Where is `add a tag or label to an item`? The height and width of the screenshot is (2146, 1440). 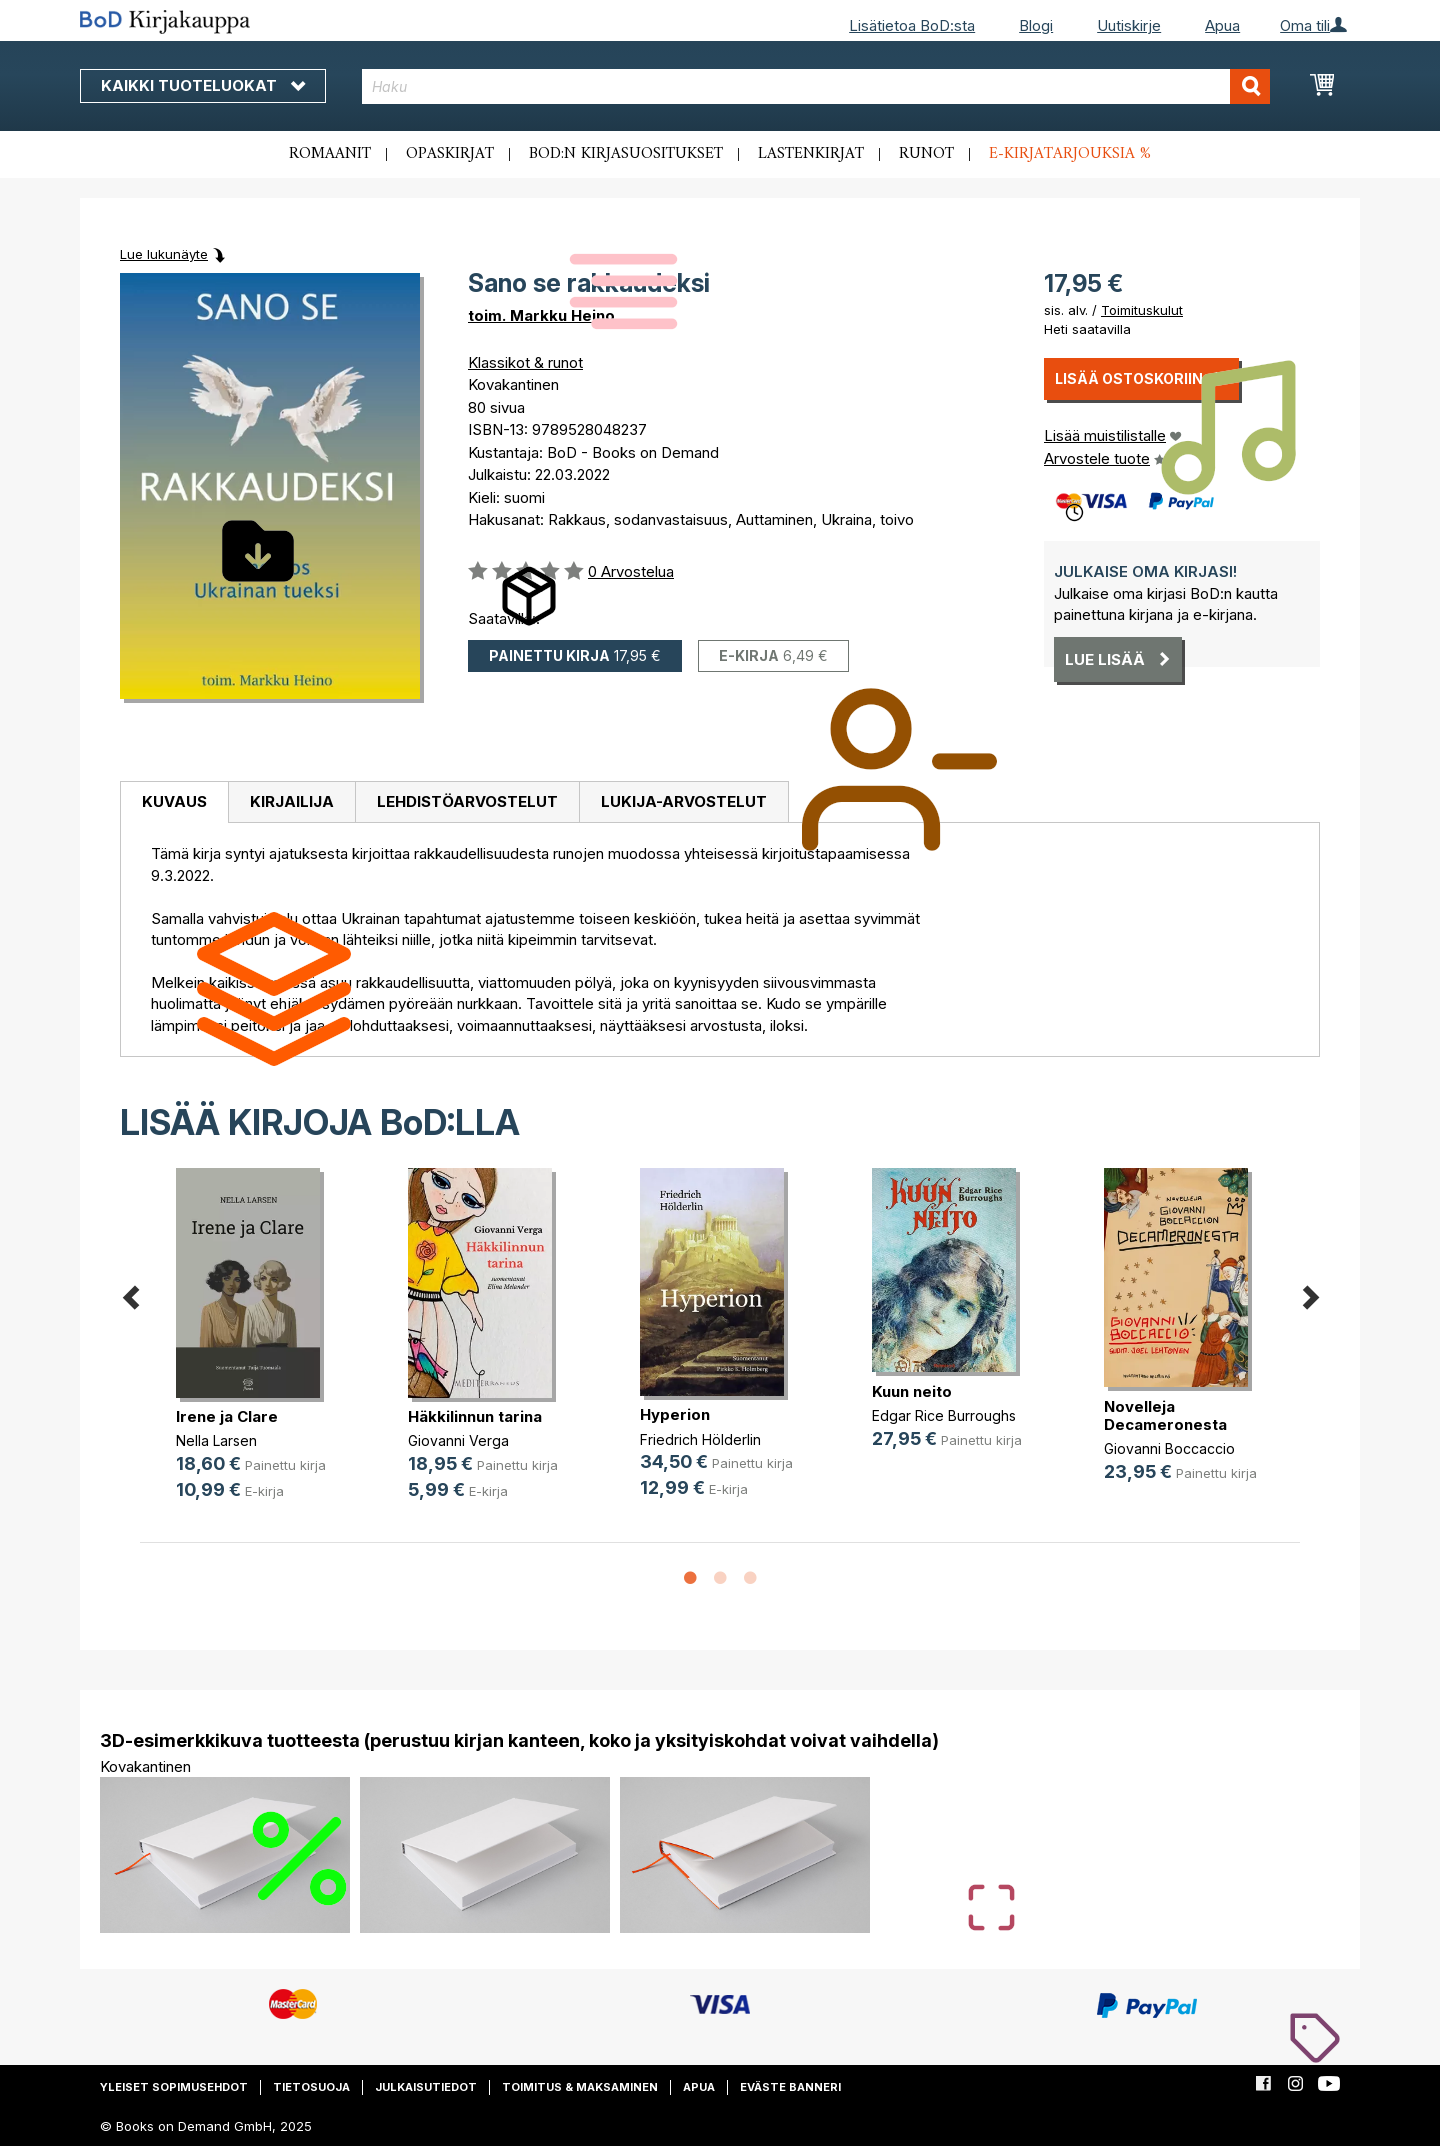 add a tag or label to an item is located at coordinates (1316, 2039).